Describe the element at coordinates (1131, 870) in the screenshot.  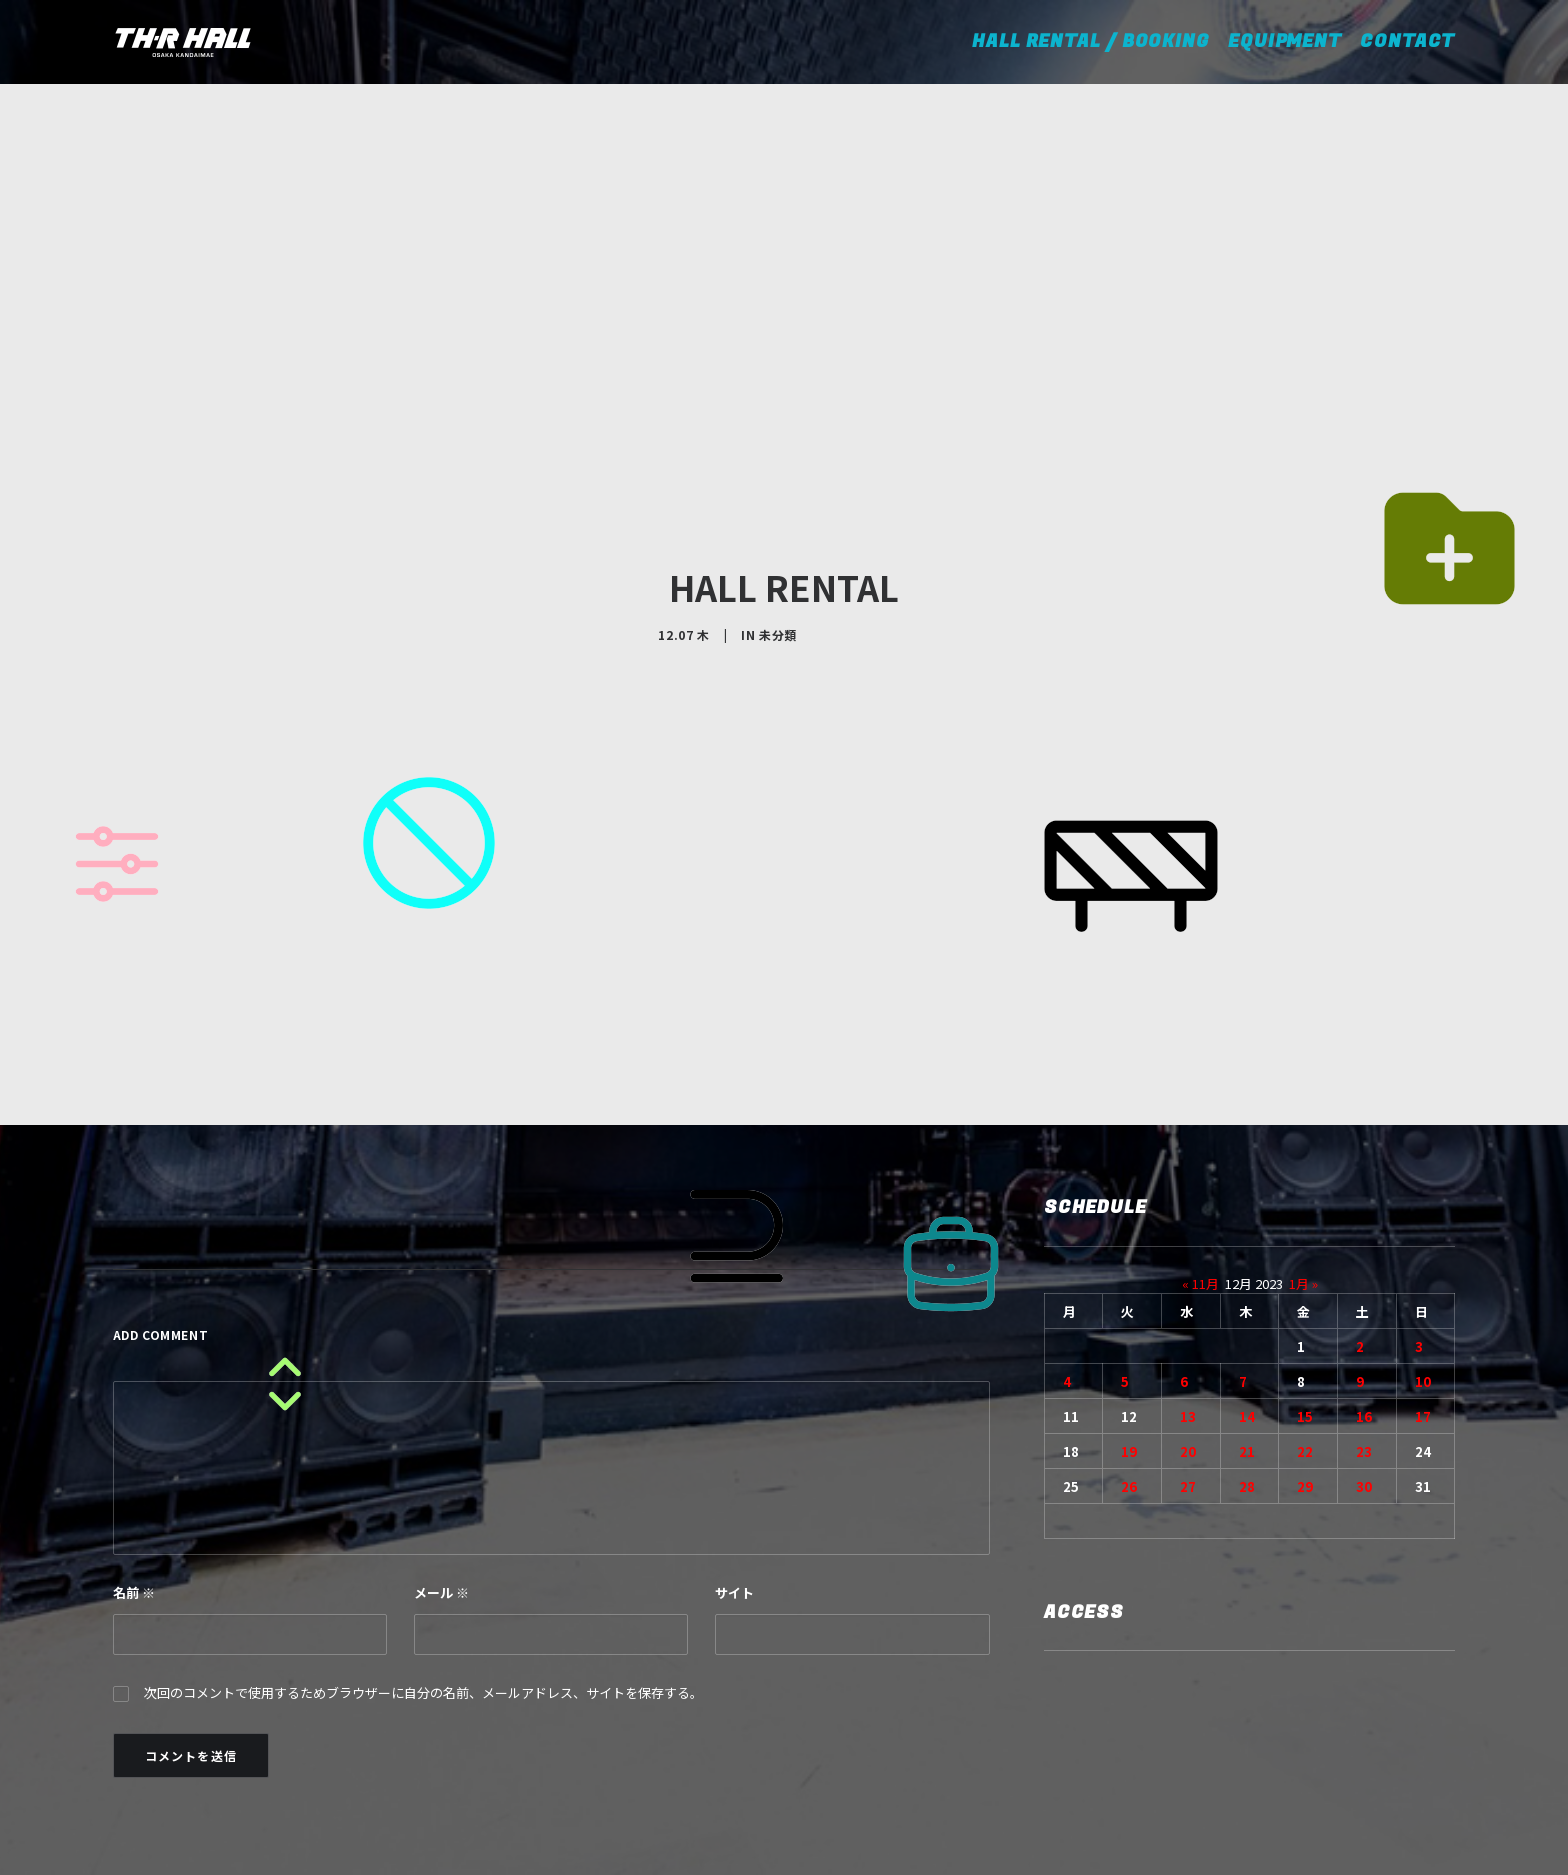
I see `indicates a blocked or restricted area` at that location.